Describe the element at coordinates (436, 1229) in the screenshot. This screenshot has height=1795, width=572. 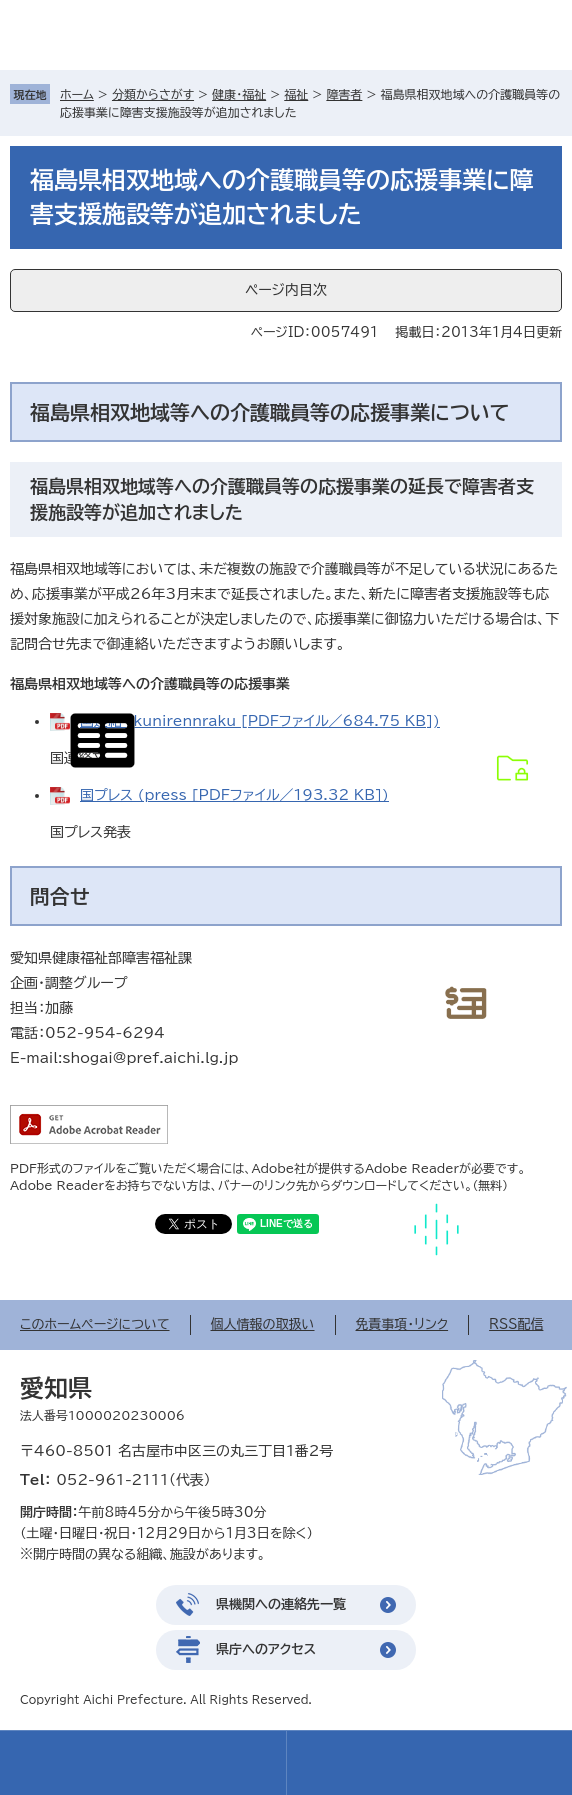
I see `open google podcasts` at that location.